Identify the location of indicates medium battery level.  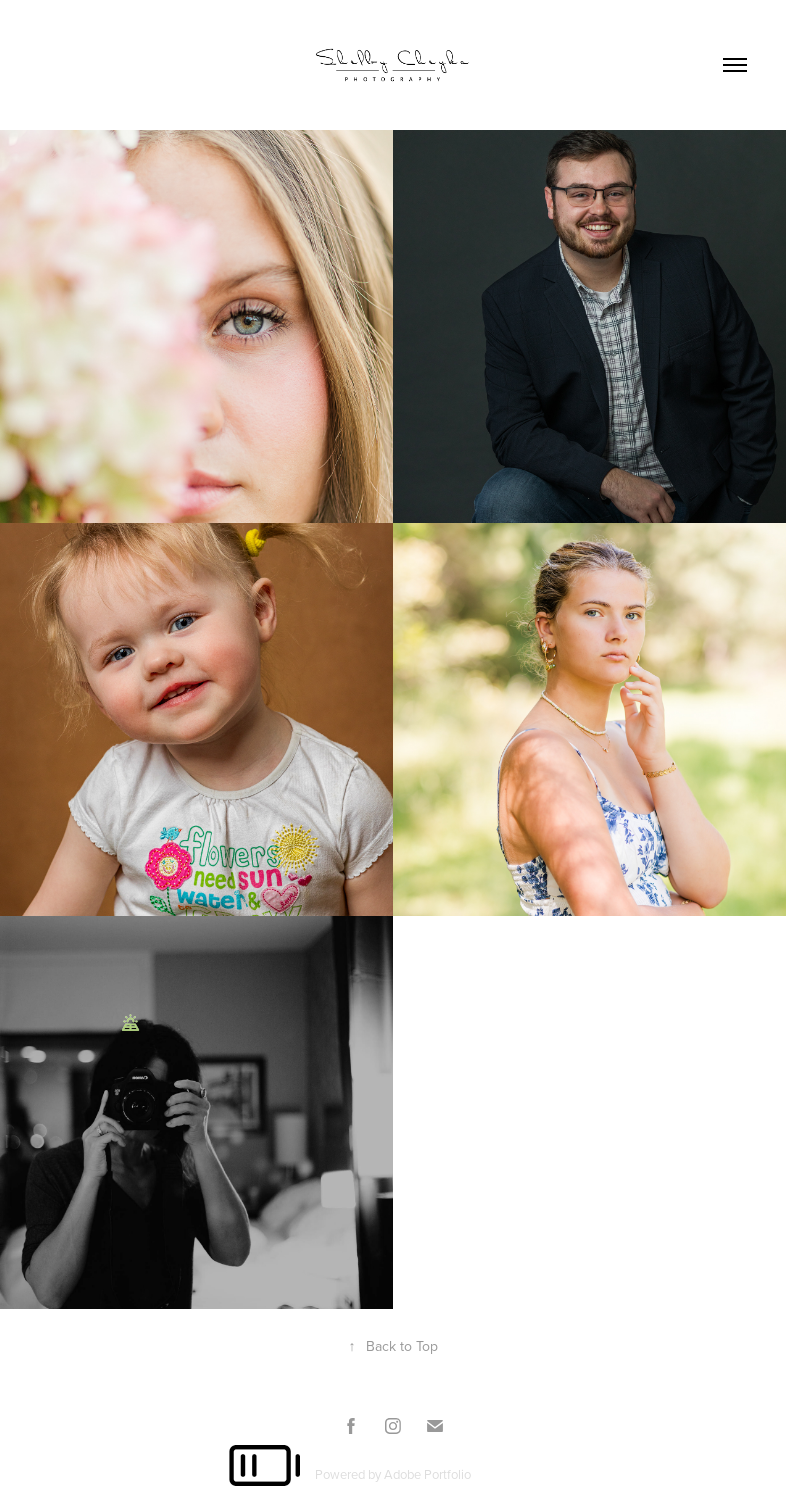
(263, 1465).